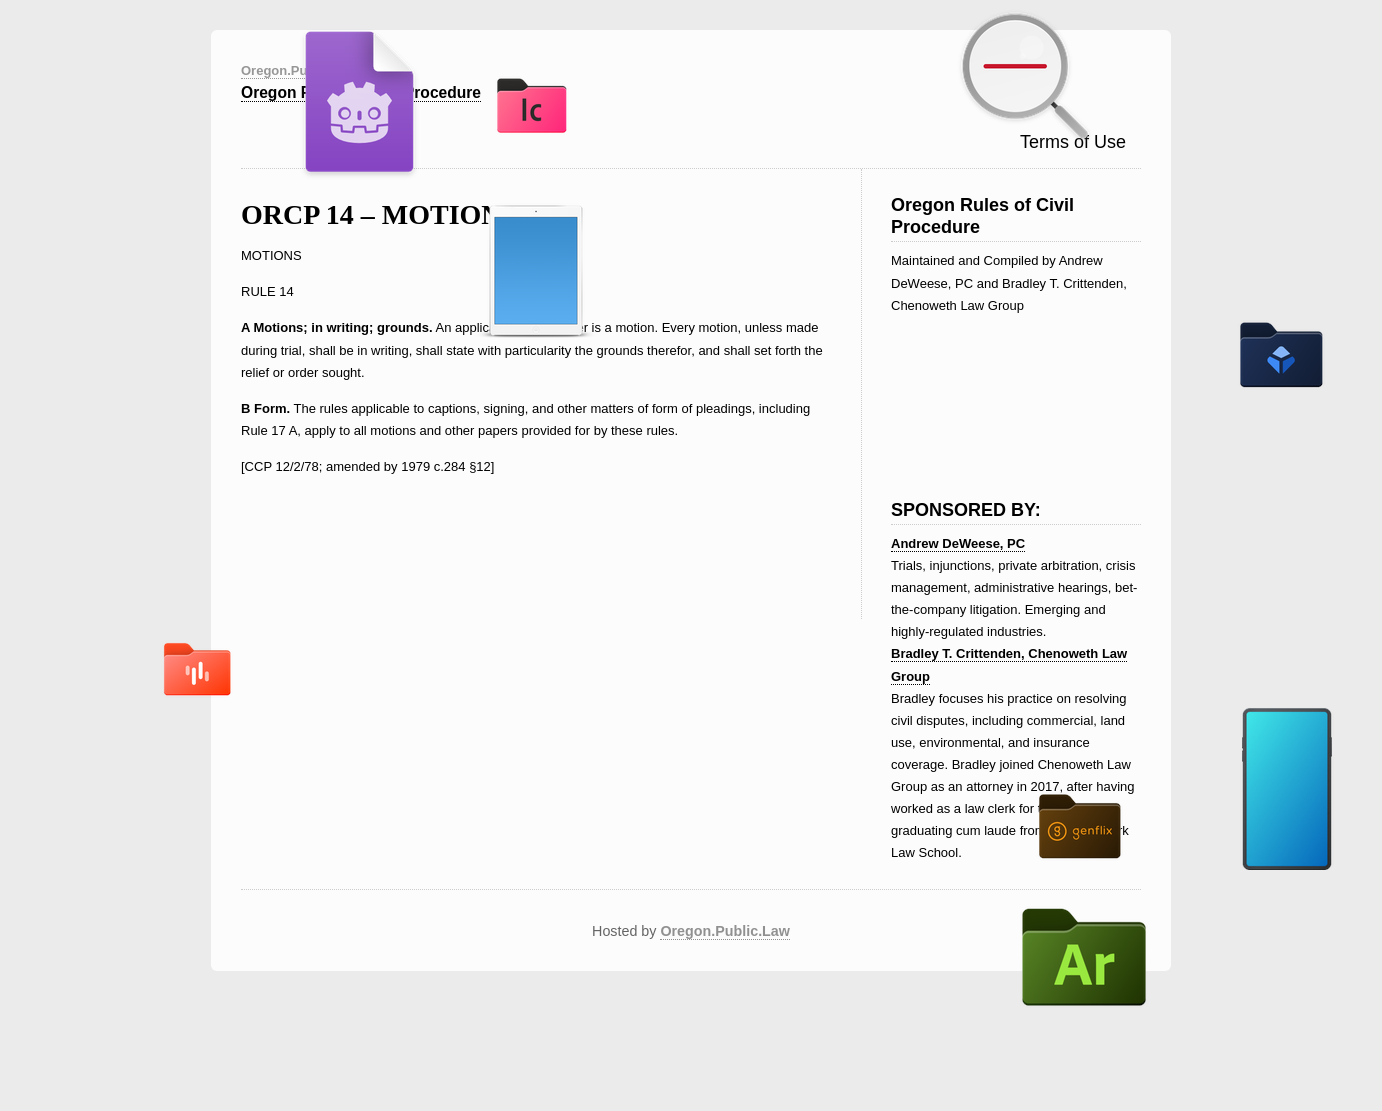 This screenshot has width=1382, height=1111. Describe the element at coordinates (1083, 960) in the screenshot. I see `open adobe aero project files folder` at that location.